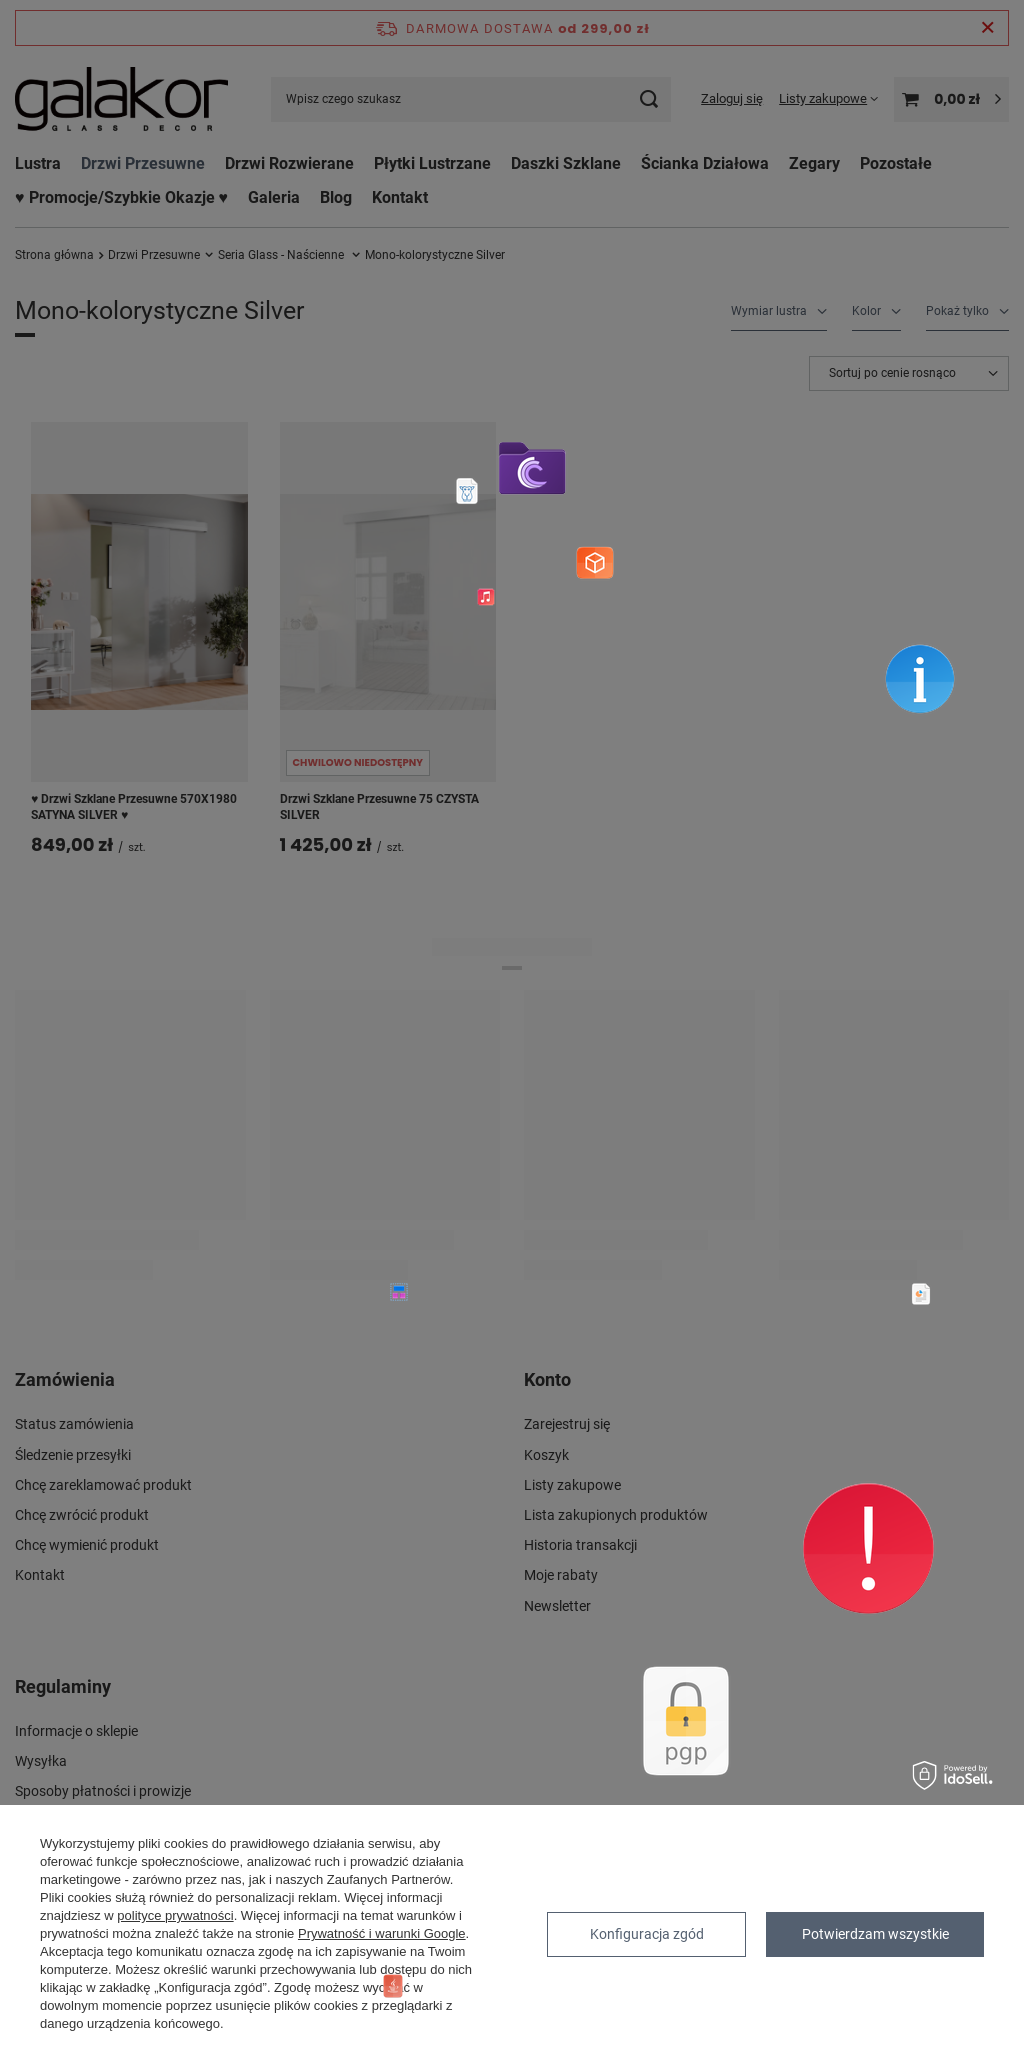 The height and width of the screenshot is (2063, 1024). Describe the element at coordinates (686, 1721) in the screenshot. I see `a pgp-encrypted file` at that location.